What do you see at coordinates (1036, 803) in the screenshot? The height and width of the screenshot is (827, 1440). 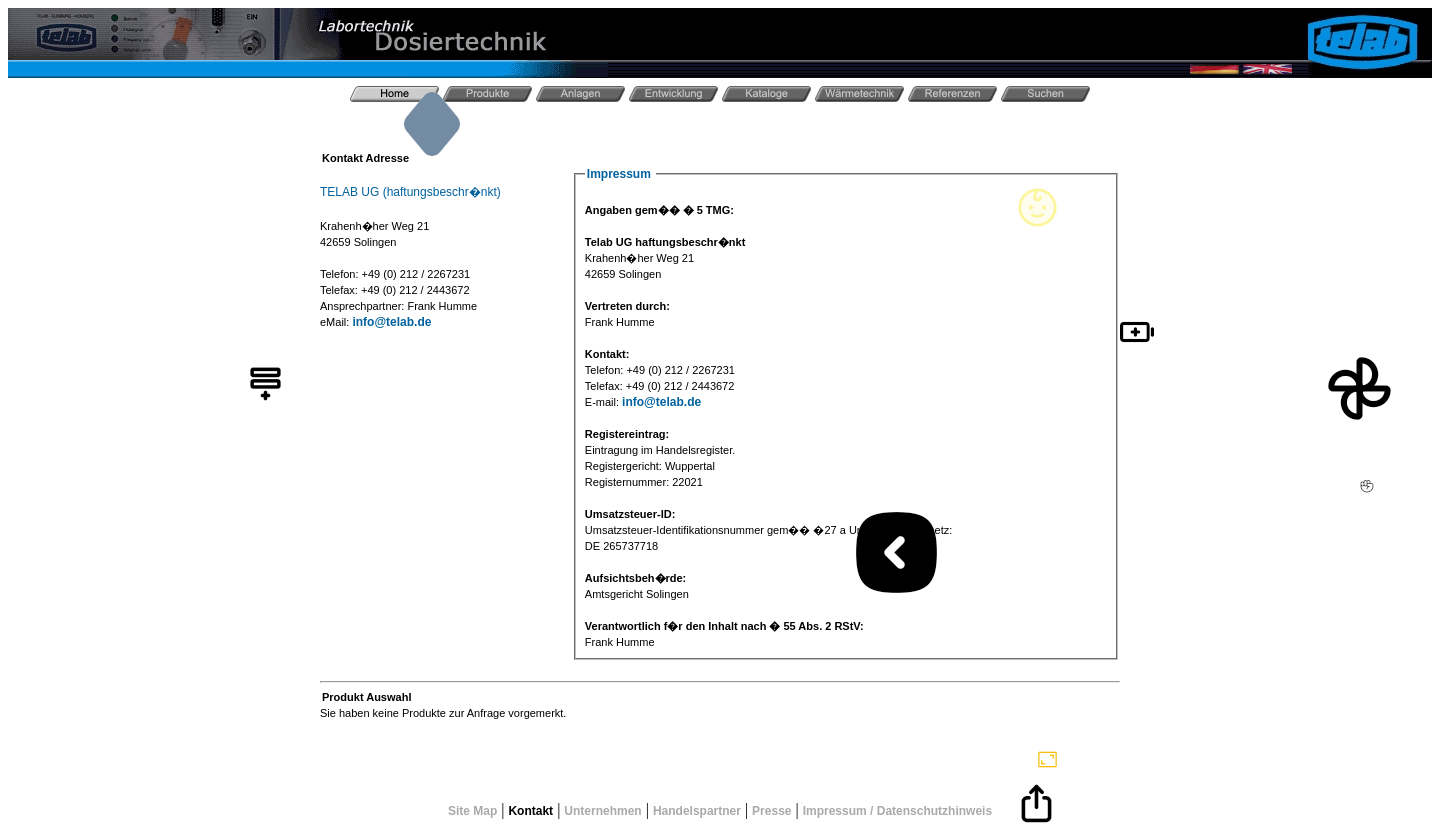 I see `share this content` at bounding box center [1036, 803].